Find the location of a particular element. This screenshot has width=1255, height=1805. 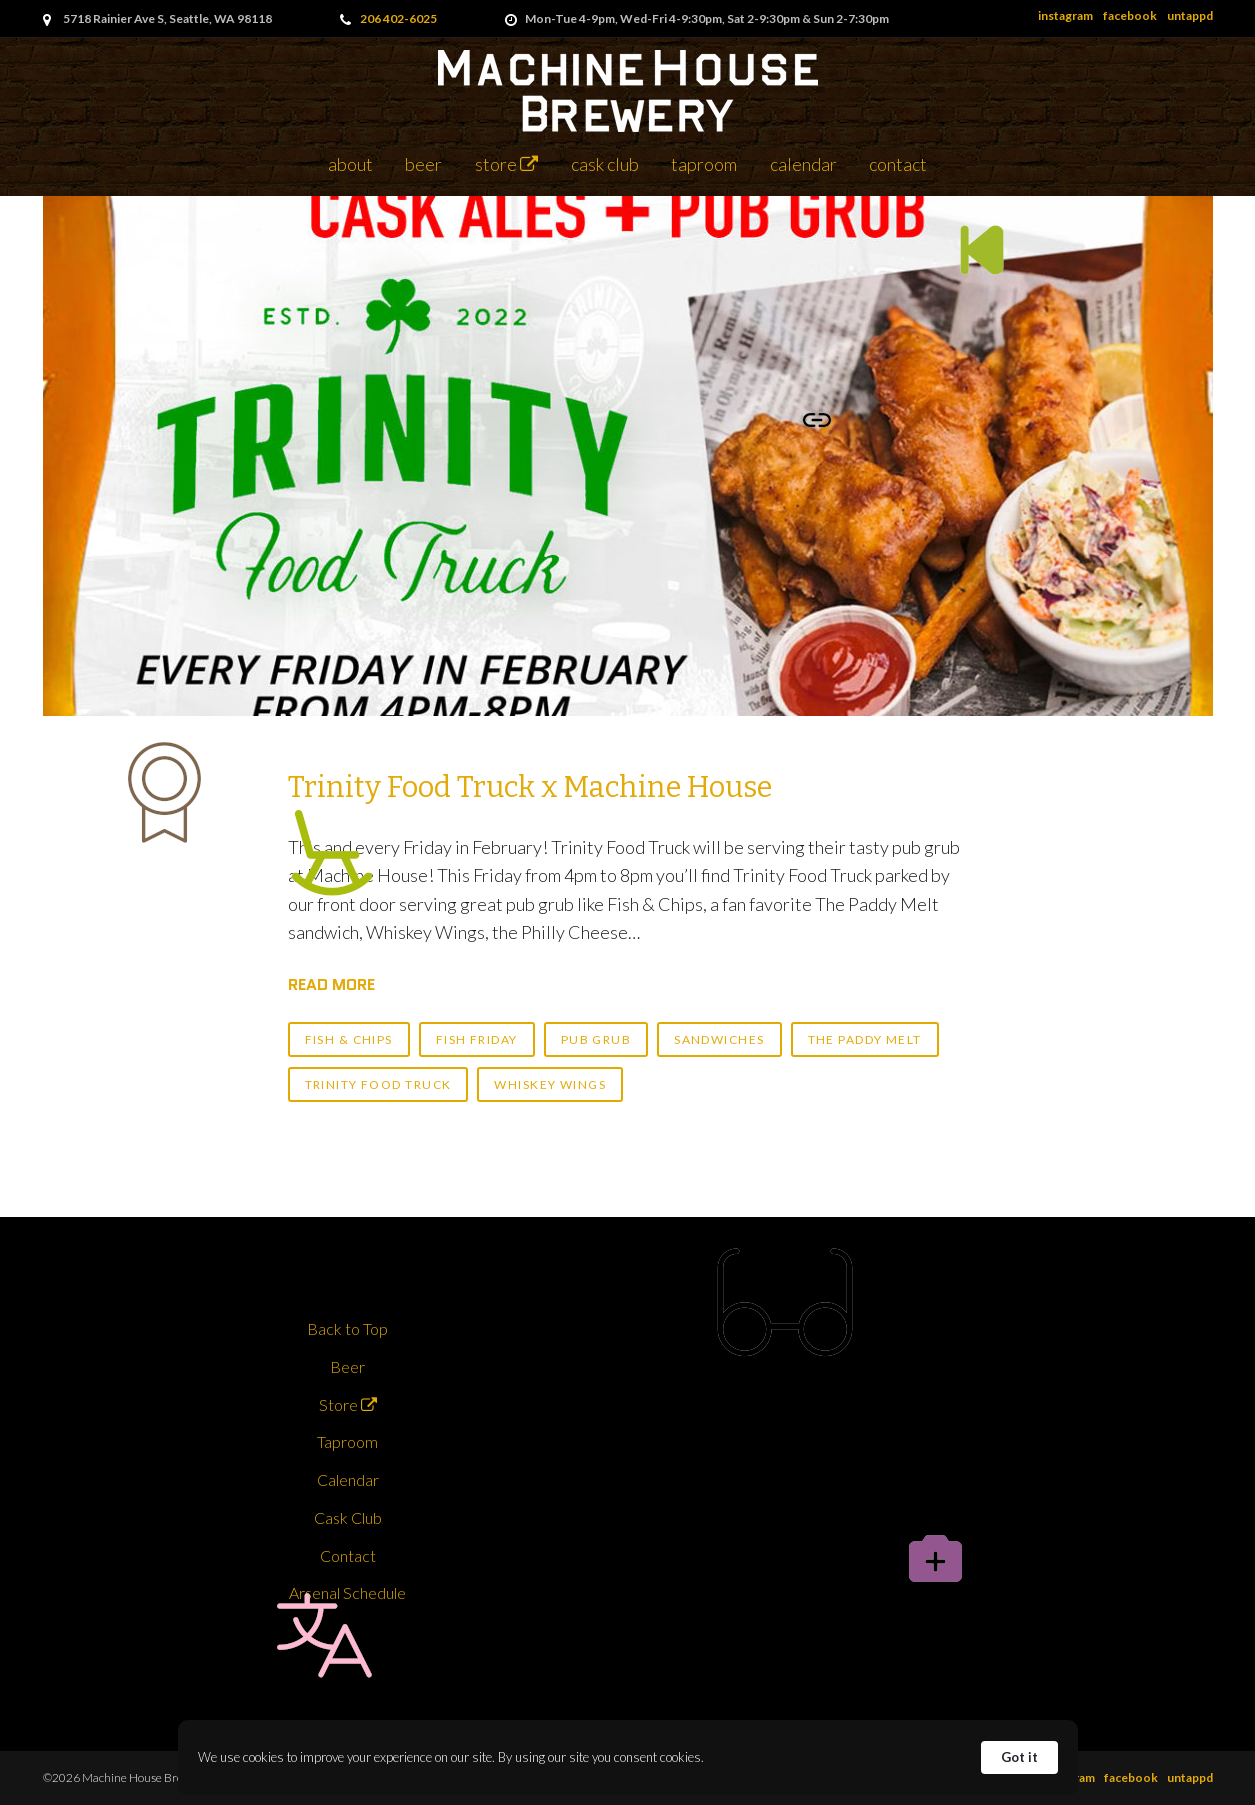

access furniture or seating options is located at coordinates (332, 853).